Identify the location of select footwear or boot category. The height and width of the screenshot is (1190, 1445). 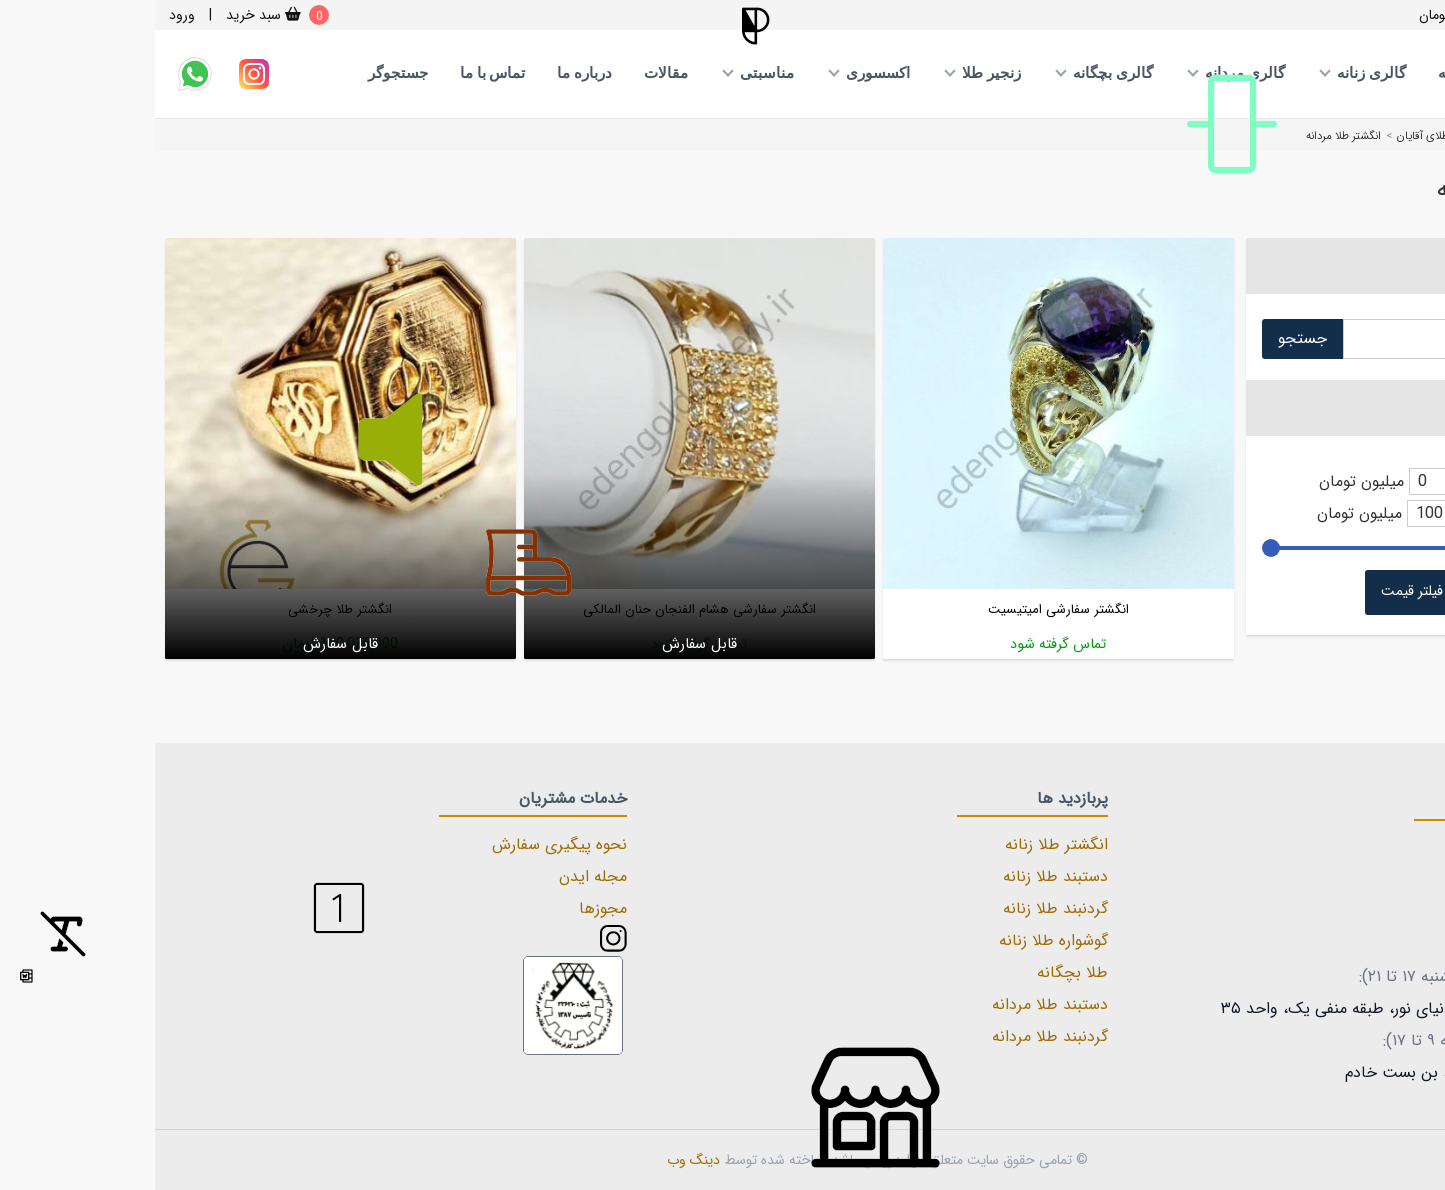
(525, 562).